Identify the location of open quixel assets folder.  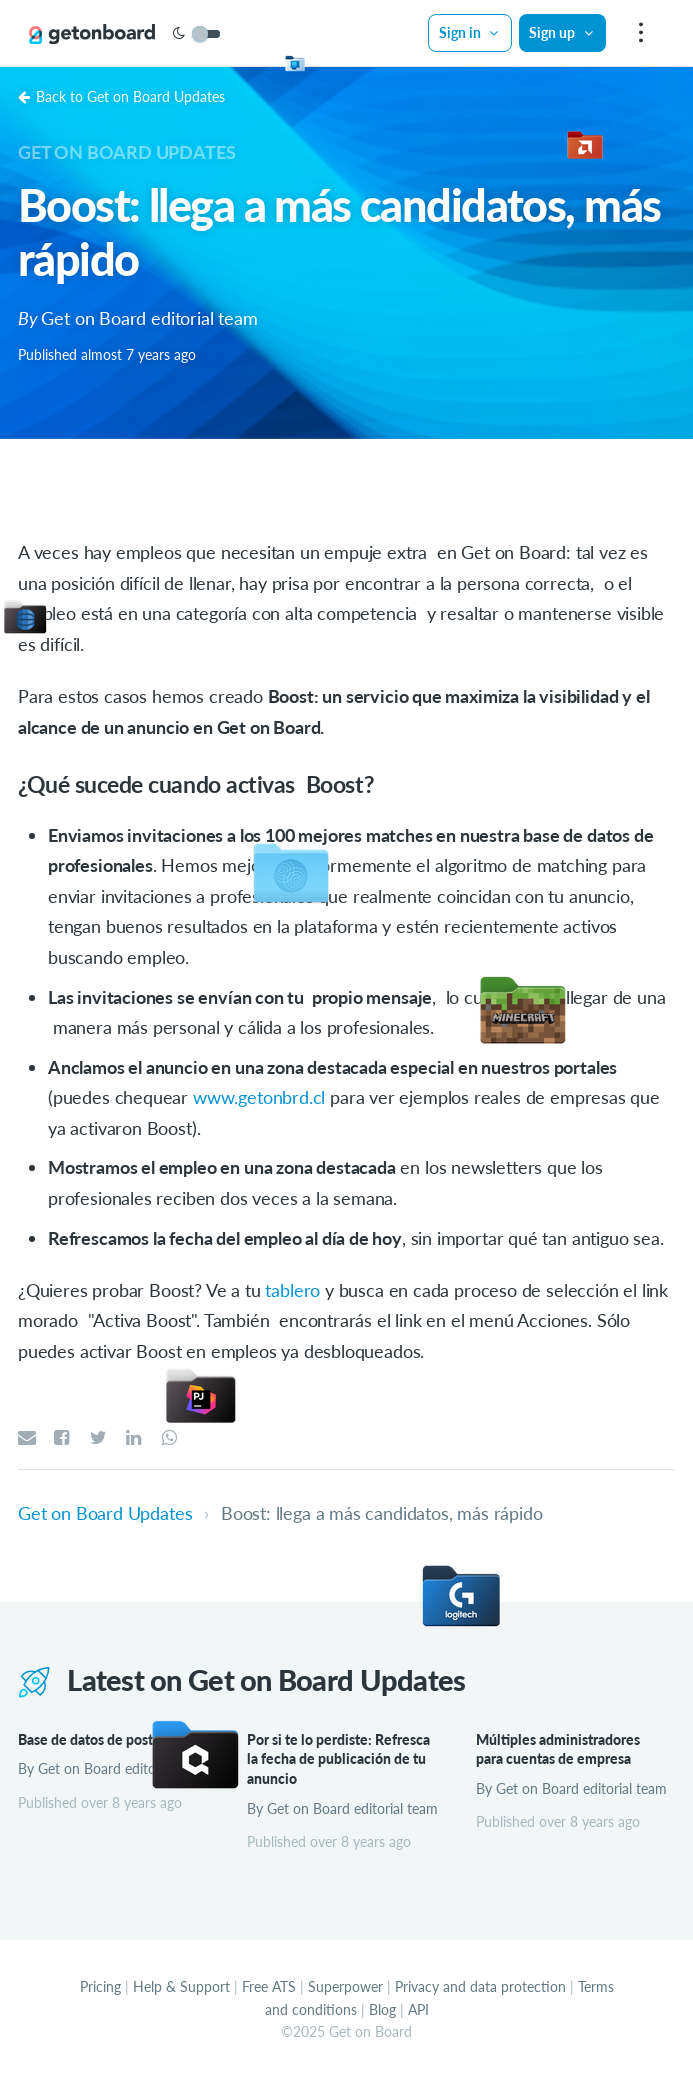
(195, 1757).